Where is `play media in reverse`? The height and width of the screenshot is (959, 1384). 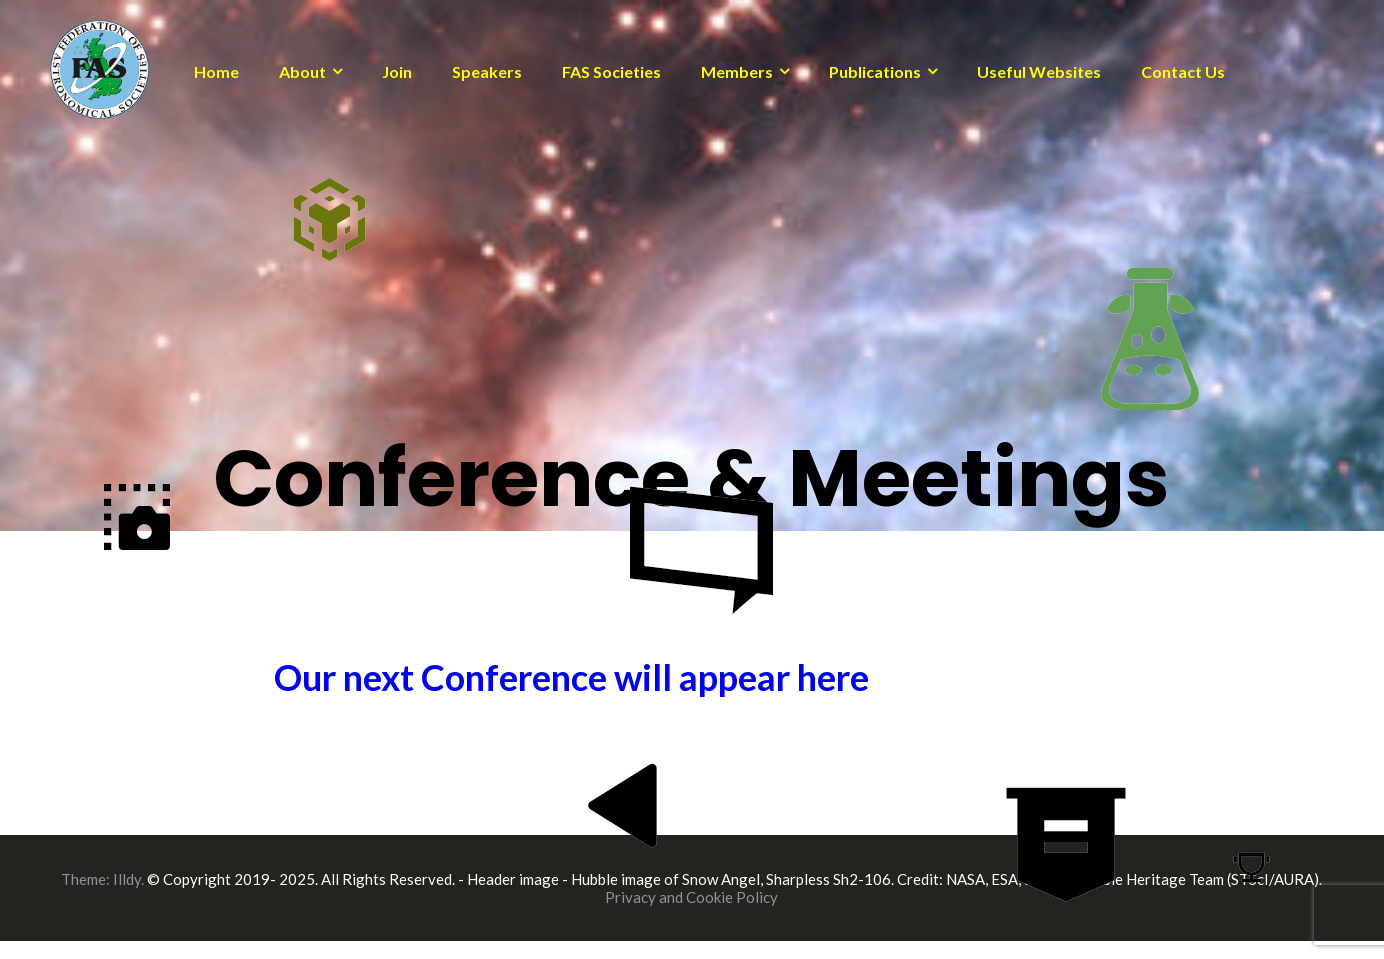
play media in reverse is located at coordinates (629, 805).